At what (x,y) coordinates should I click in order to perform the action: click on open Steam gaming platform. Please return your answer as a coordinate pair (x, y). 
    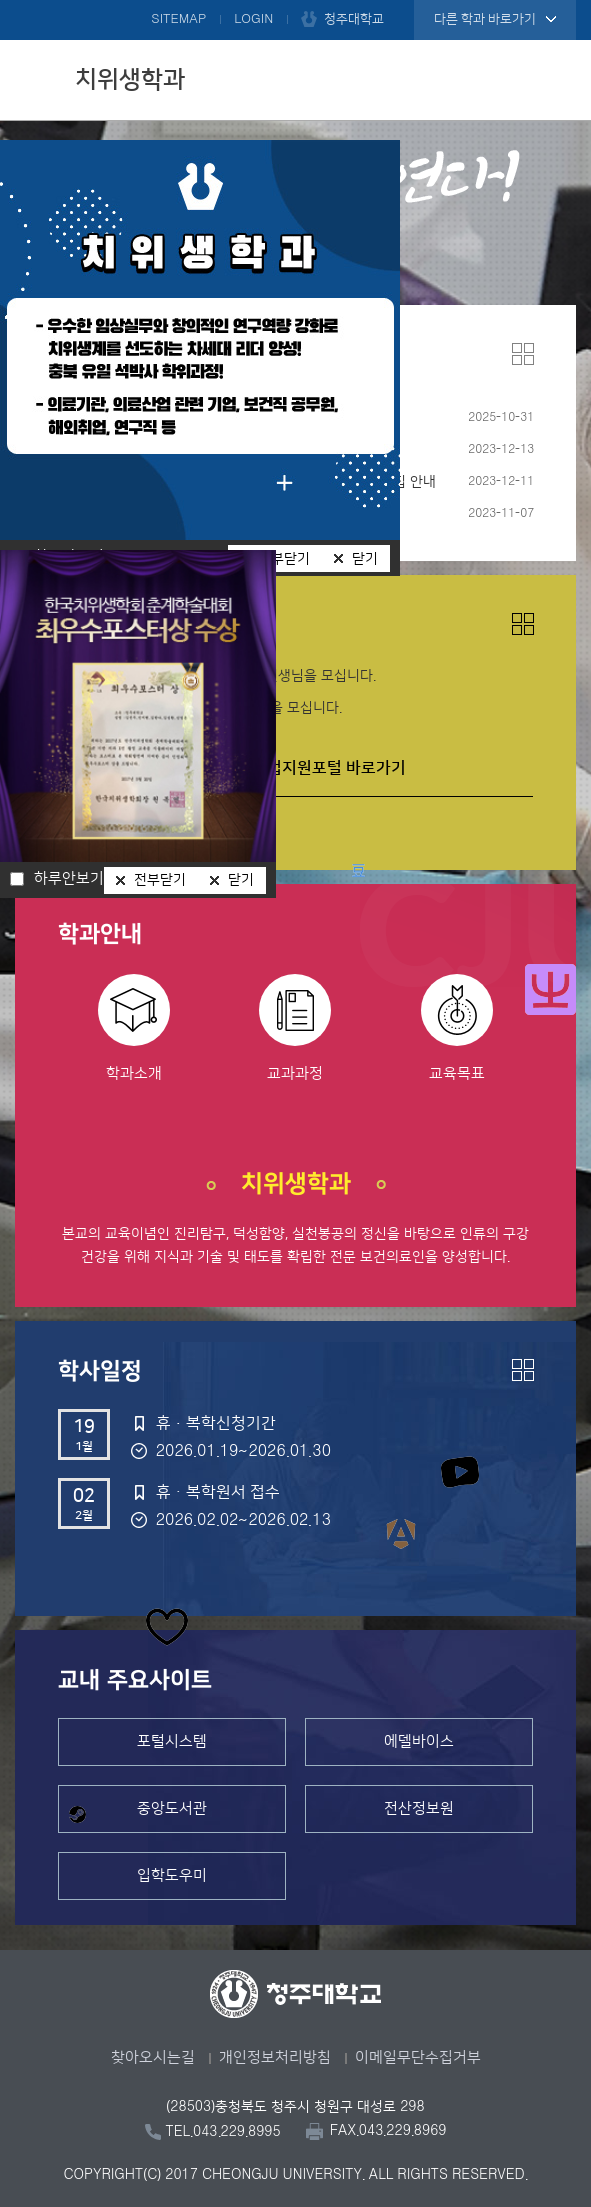
    Looking at the image, I should click on (77, 1814).